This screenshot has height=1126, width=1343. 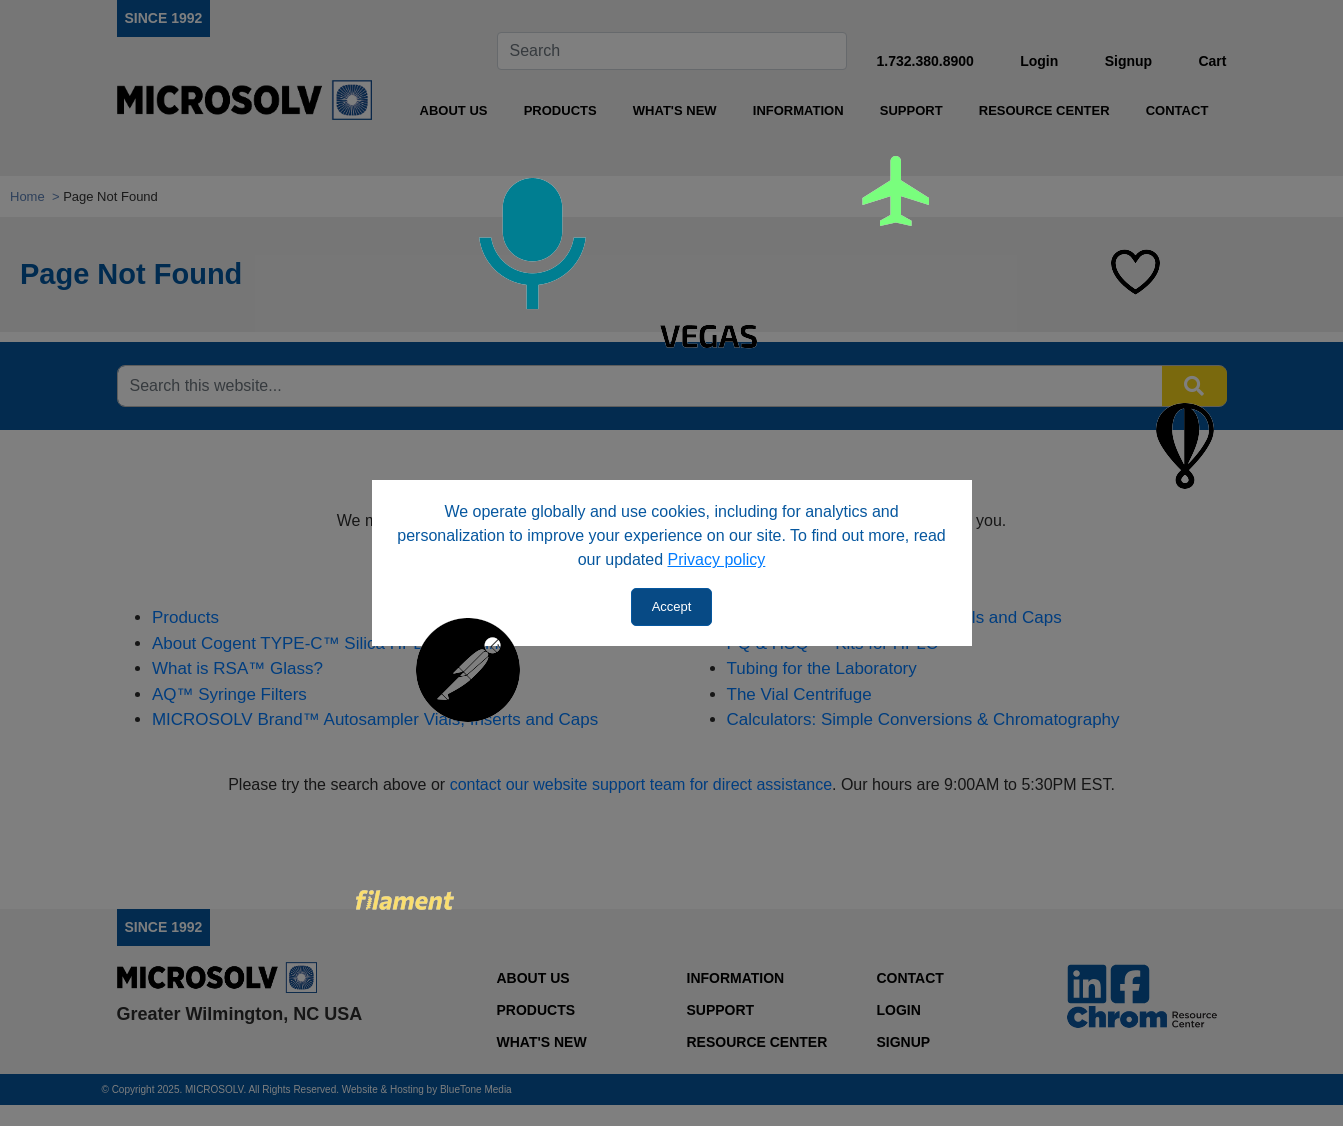 What do you see at coordinates (468, 670) in the screenshot?
I see `open postman API development tool` at bounding box center [468, 670].